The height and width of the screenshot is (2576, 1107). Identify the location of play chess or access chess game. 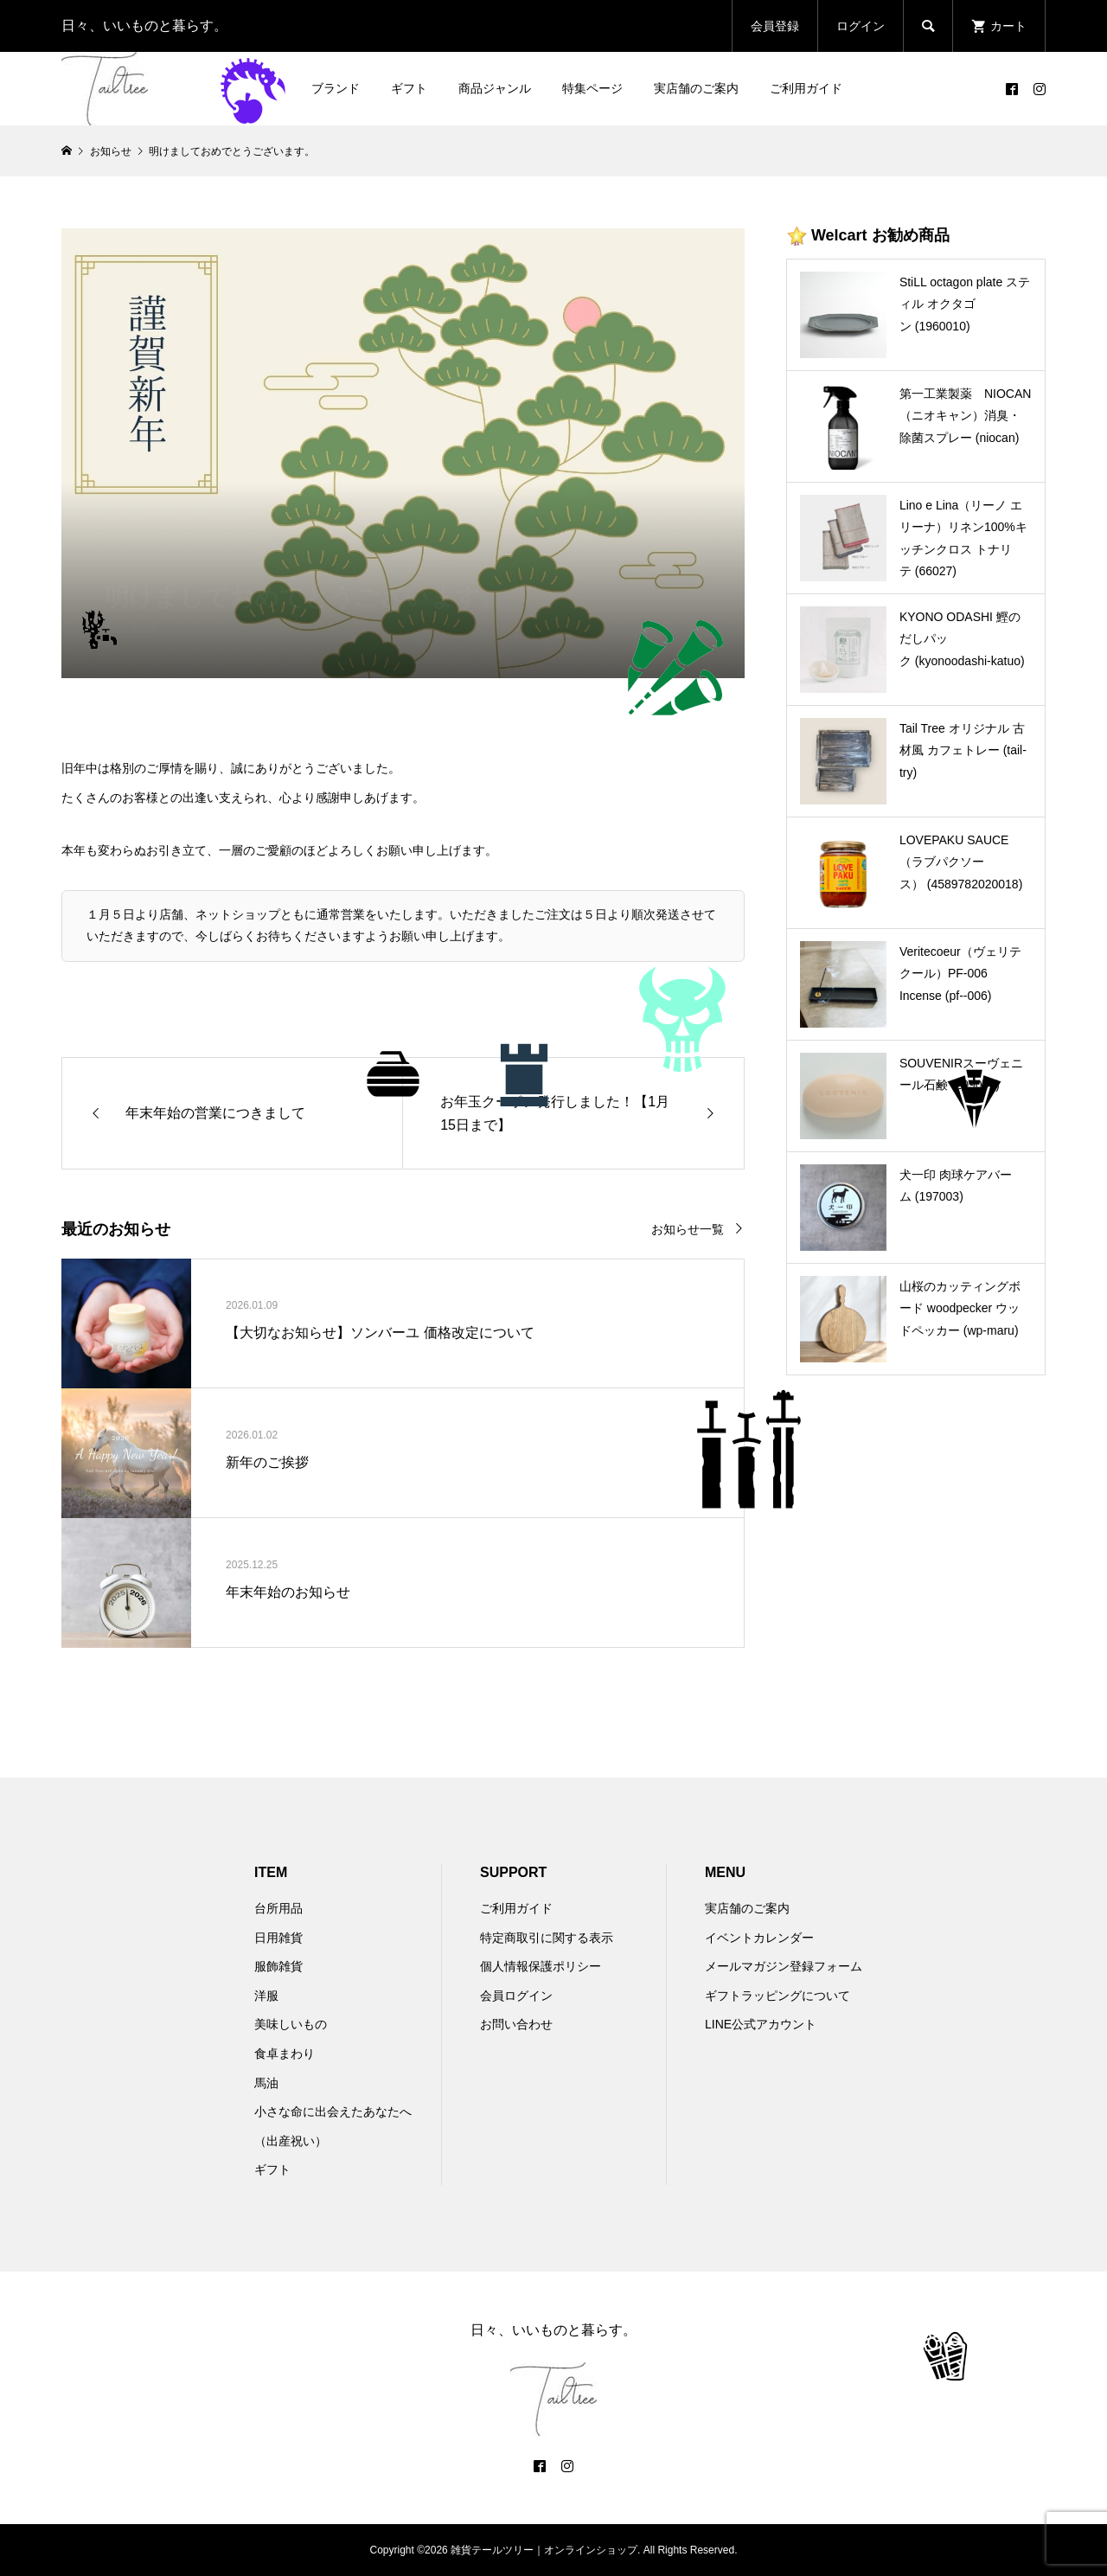
(524, 1070).